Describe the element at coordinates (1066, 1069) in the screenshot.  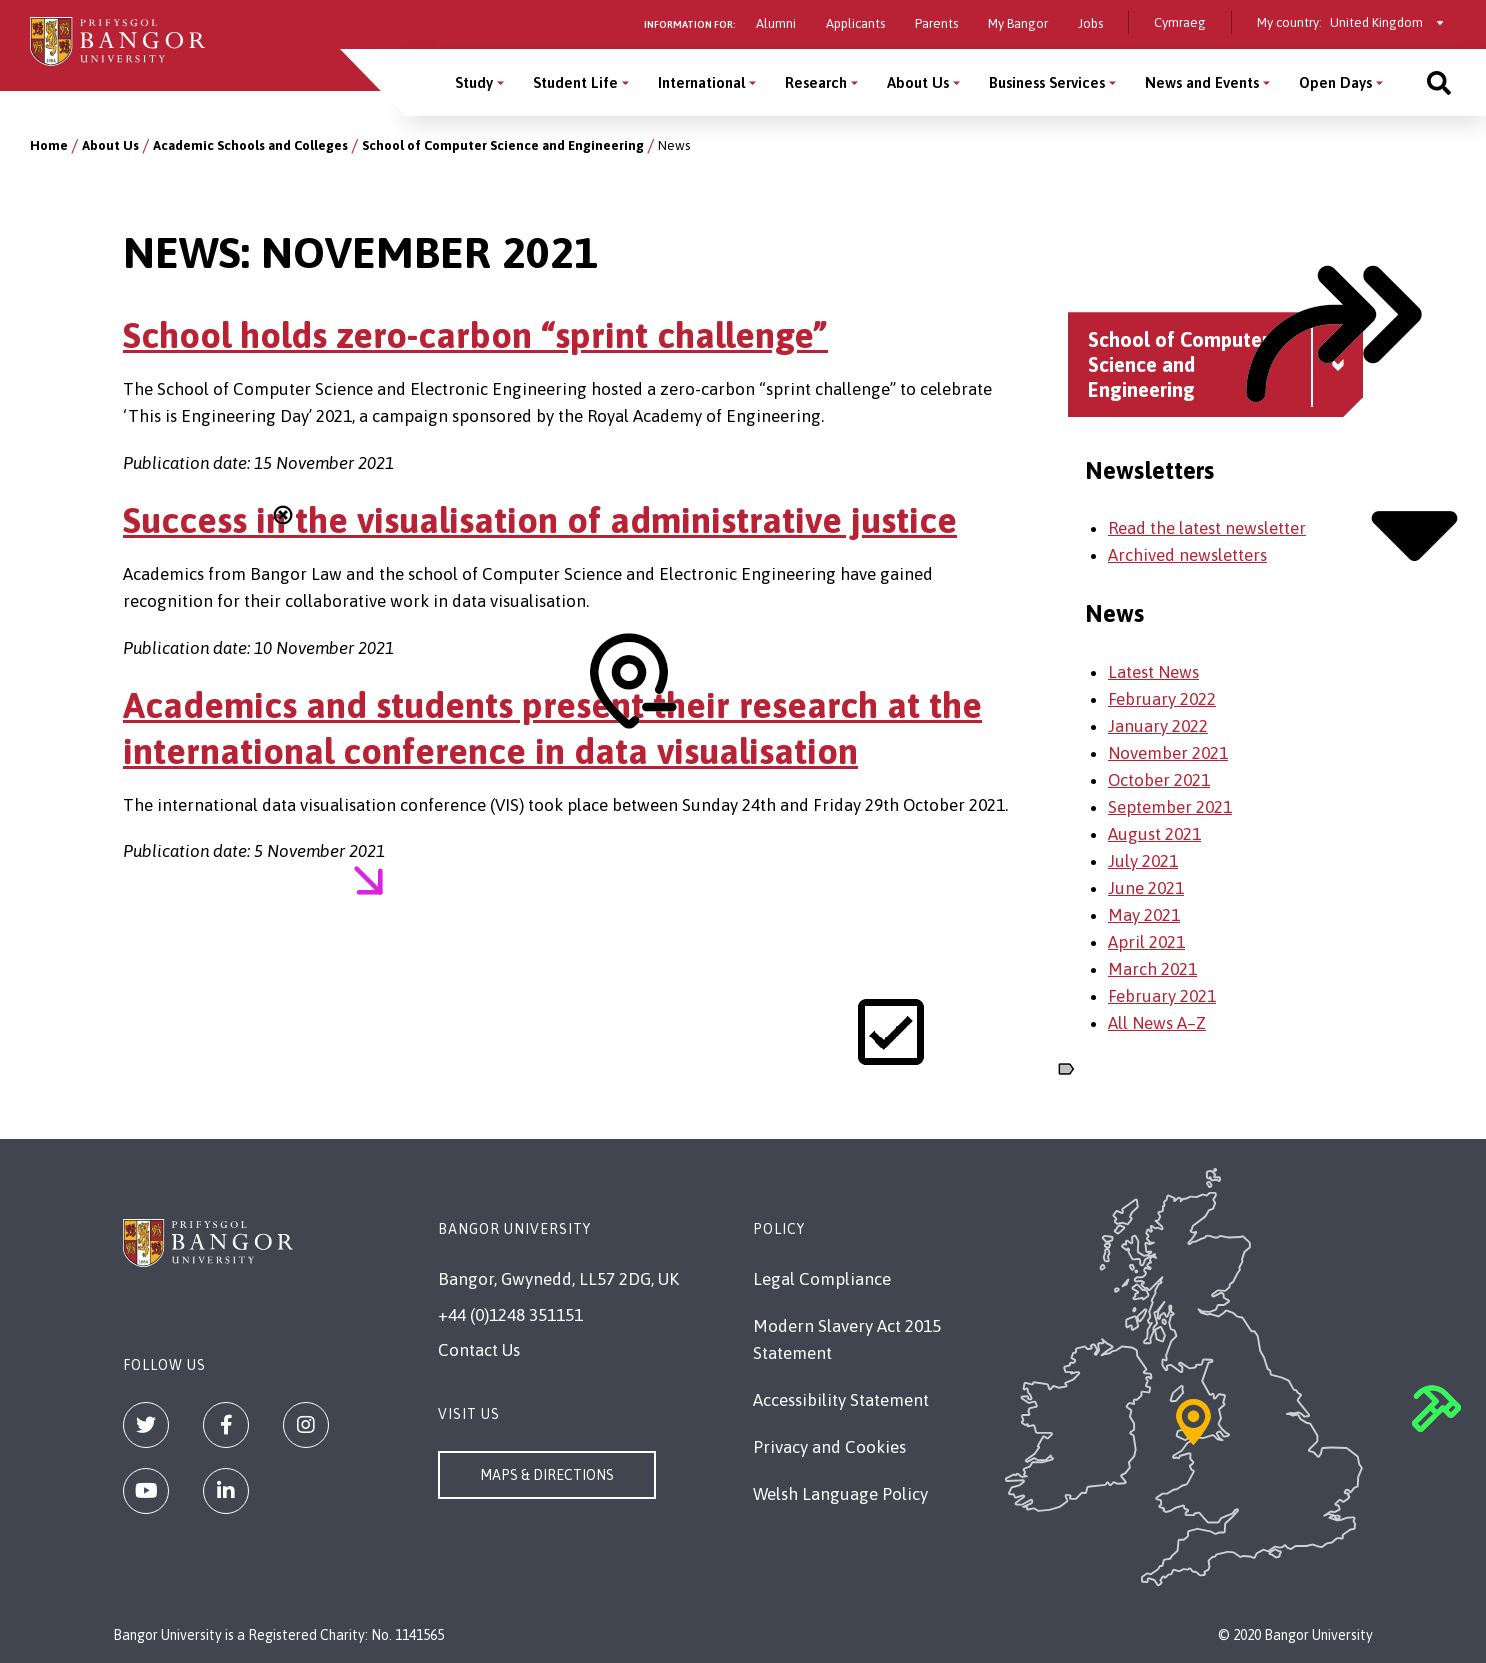
I see `add or edit a label for an item` at that location.